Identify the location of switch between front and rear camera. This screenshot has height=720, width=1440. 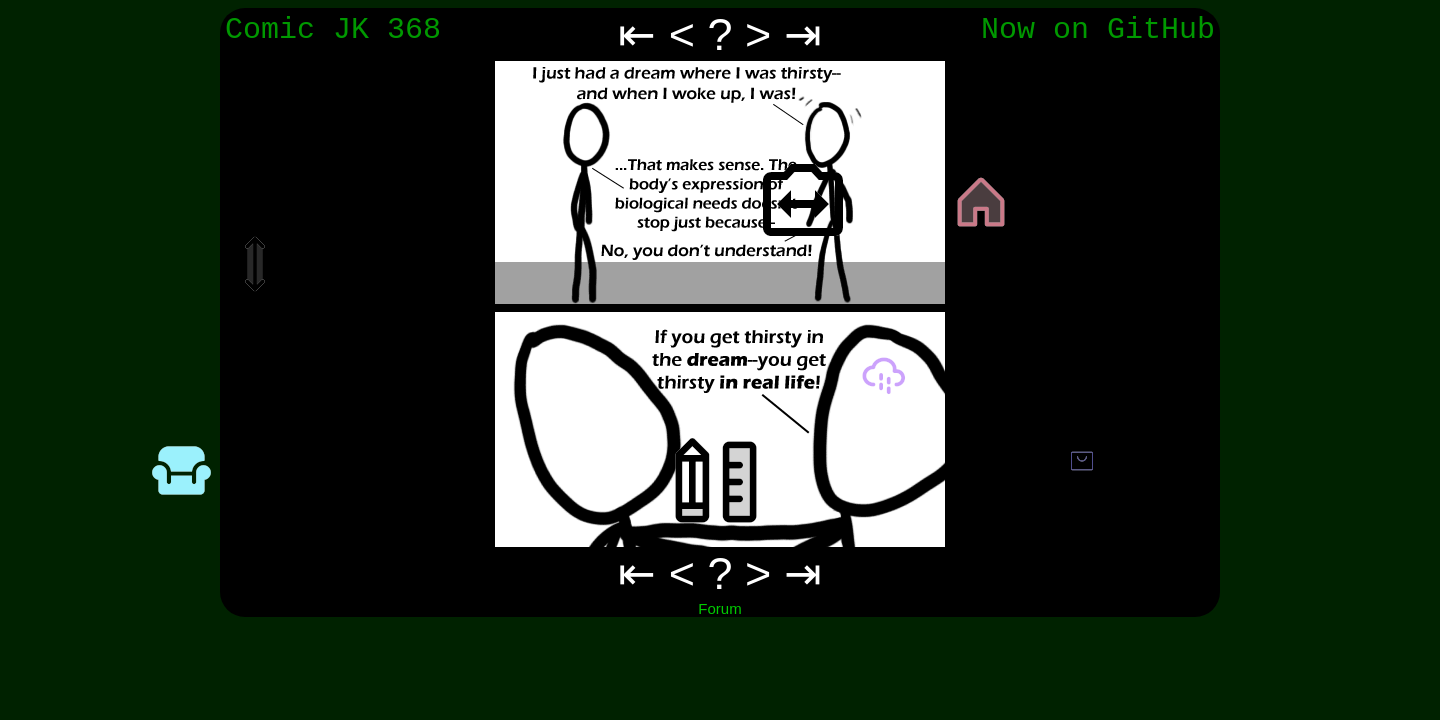
(803, 204).